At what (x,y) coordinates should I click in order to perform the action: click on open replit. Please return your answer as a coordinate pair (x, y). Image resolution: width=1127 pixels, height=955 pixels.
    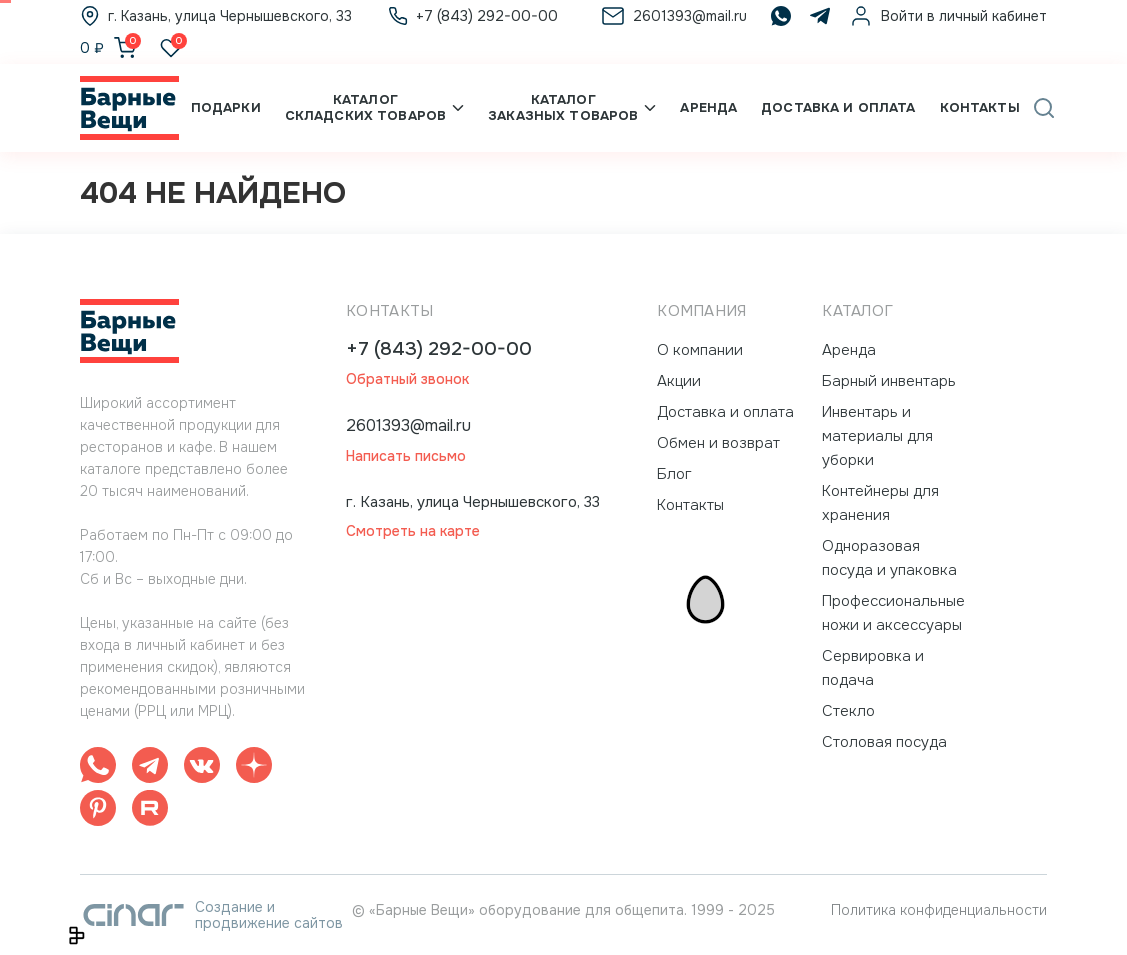
    Looking at the image, I should click on (75, 935).